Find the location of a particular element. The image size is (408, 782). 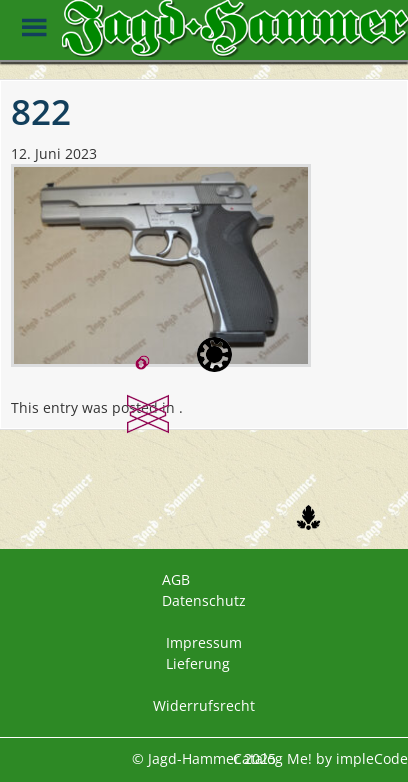

view your coin balance or currency is located at coordinates (142, 362).